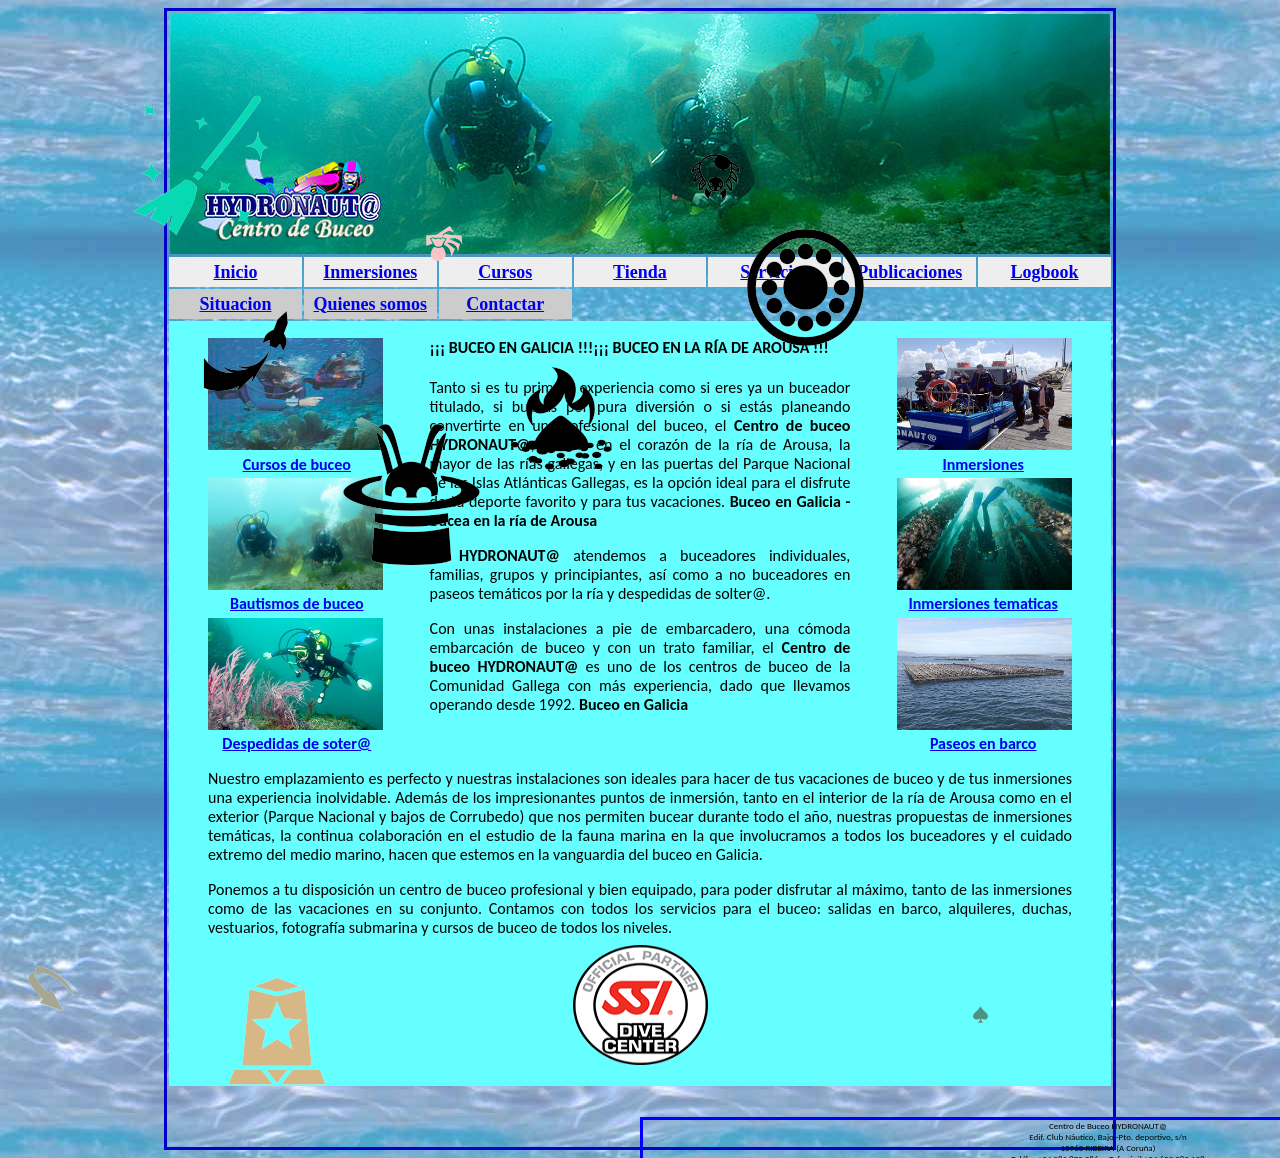 This screenshot has height=1158, width=1280. I want to click on indicates a tick or mite creature in a game context, so click(715, 177).